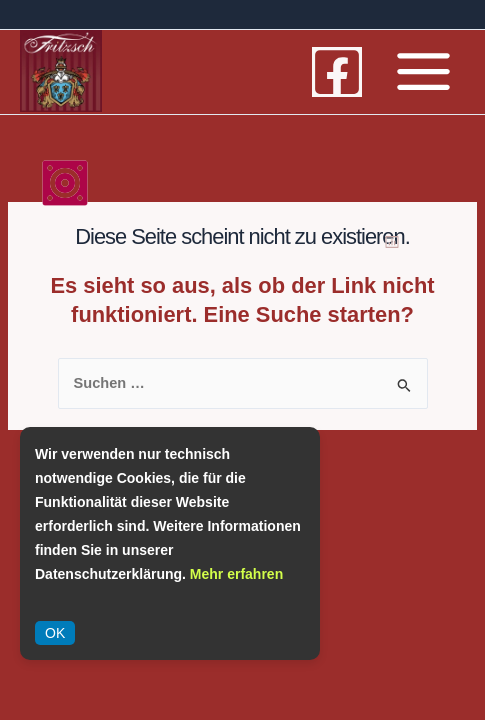 The height and width of the screenshot is (720, 485). I want to click on view analytics dashboard, so click(392, 242).